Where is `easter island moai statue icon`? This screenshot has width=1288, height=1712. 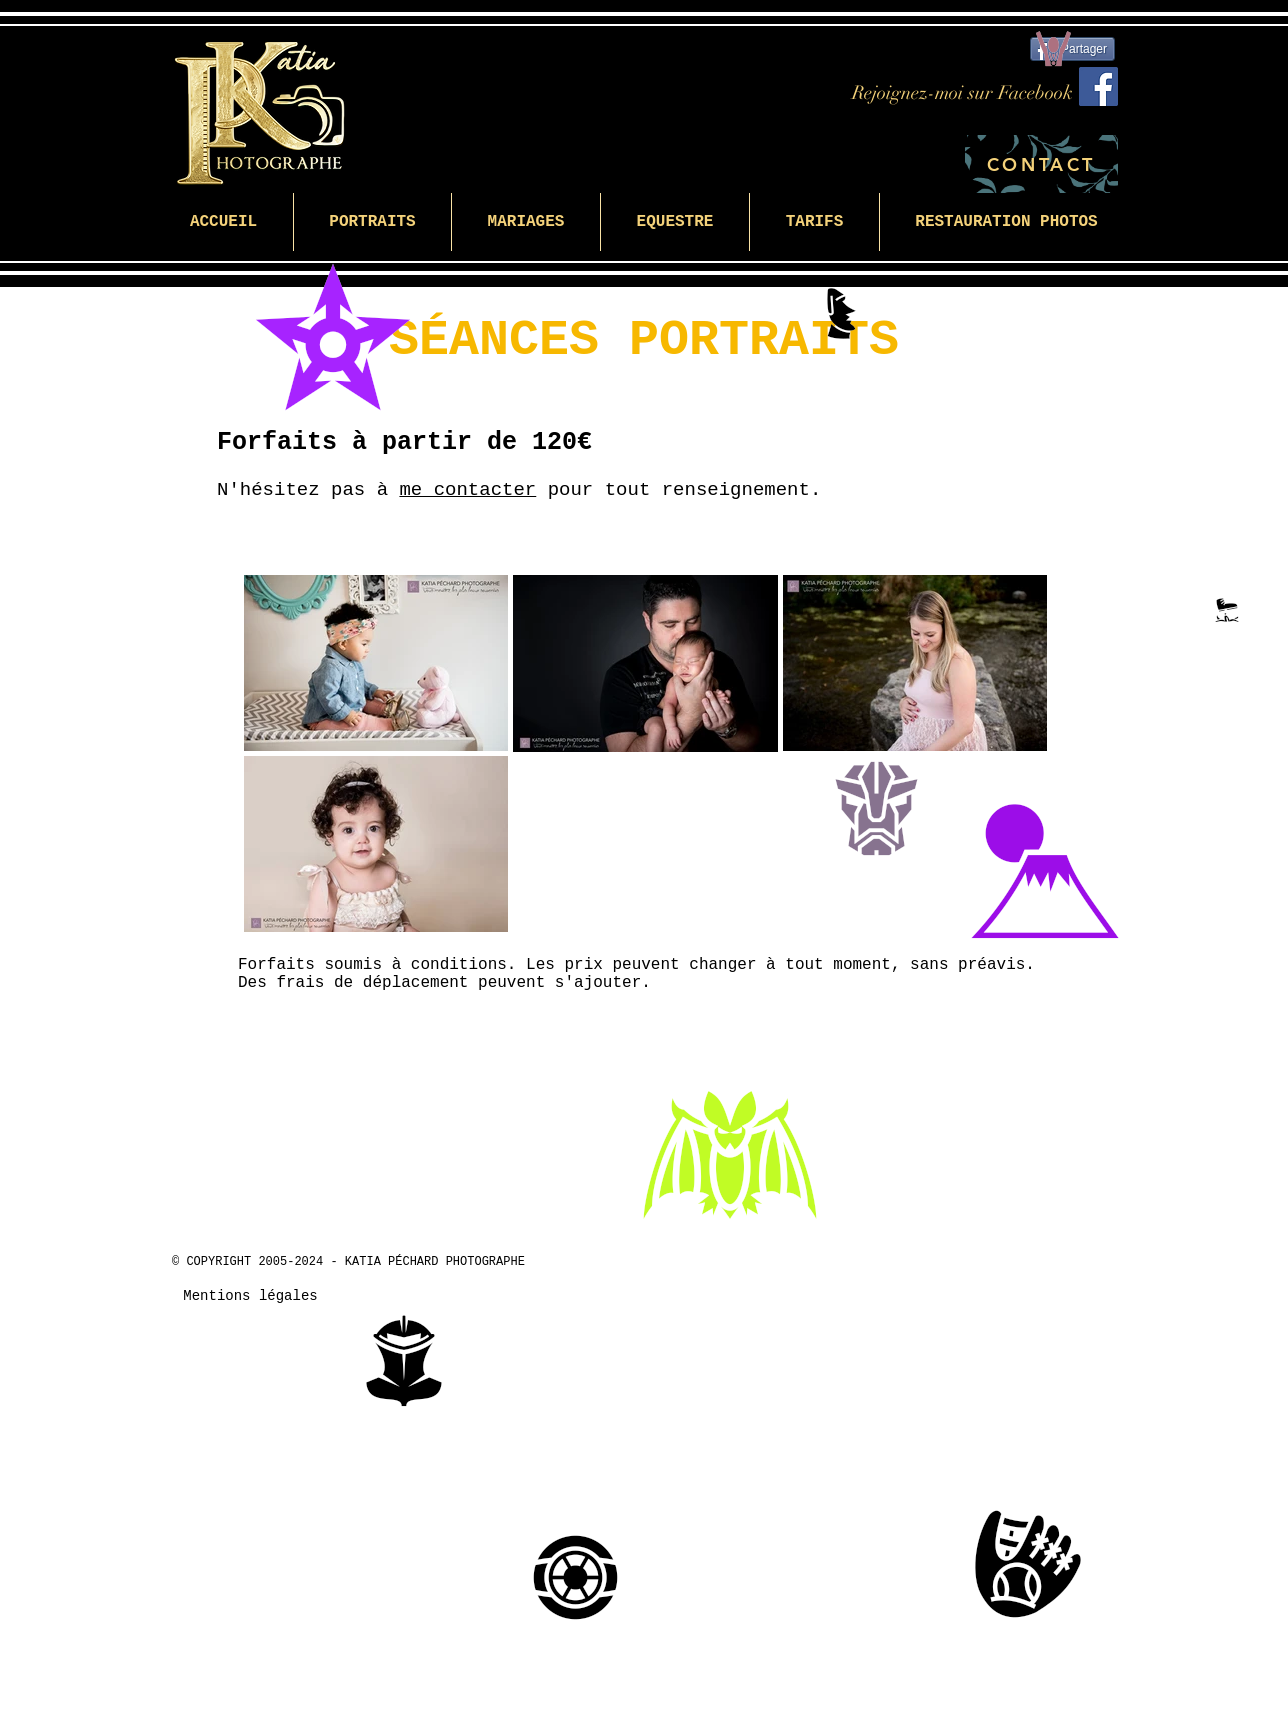
easter island moai statue icon is located at coordinates (841, 313).